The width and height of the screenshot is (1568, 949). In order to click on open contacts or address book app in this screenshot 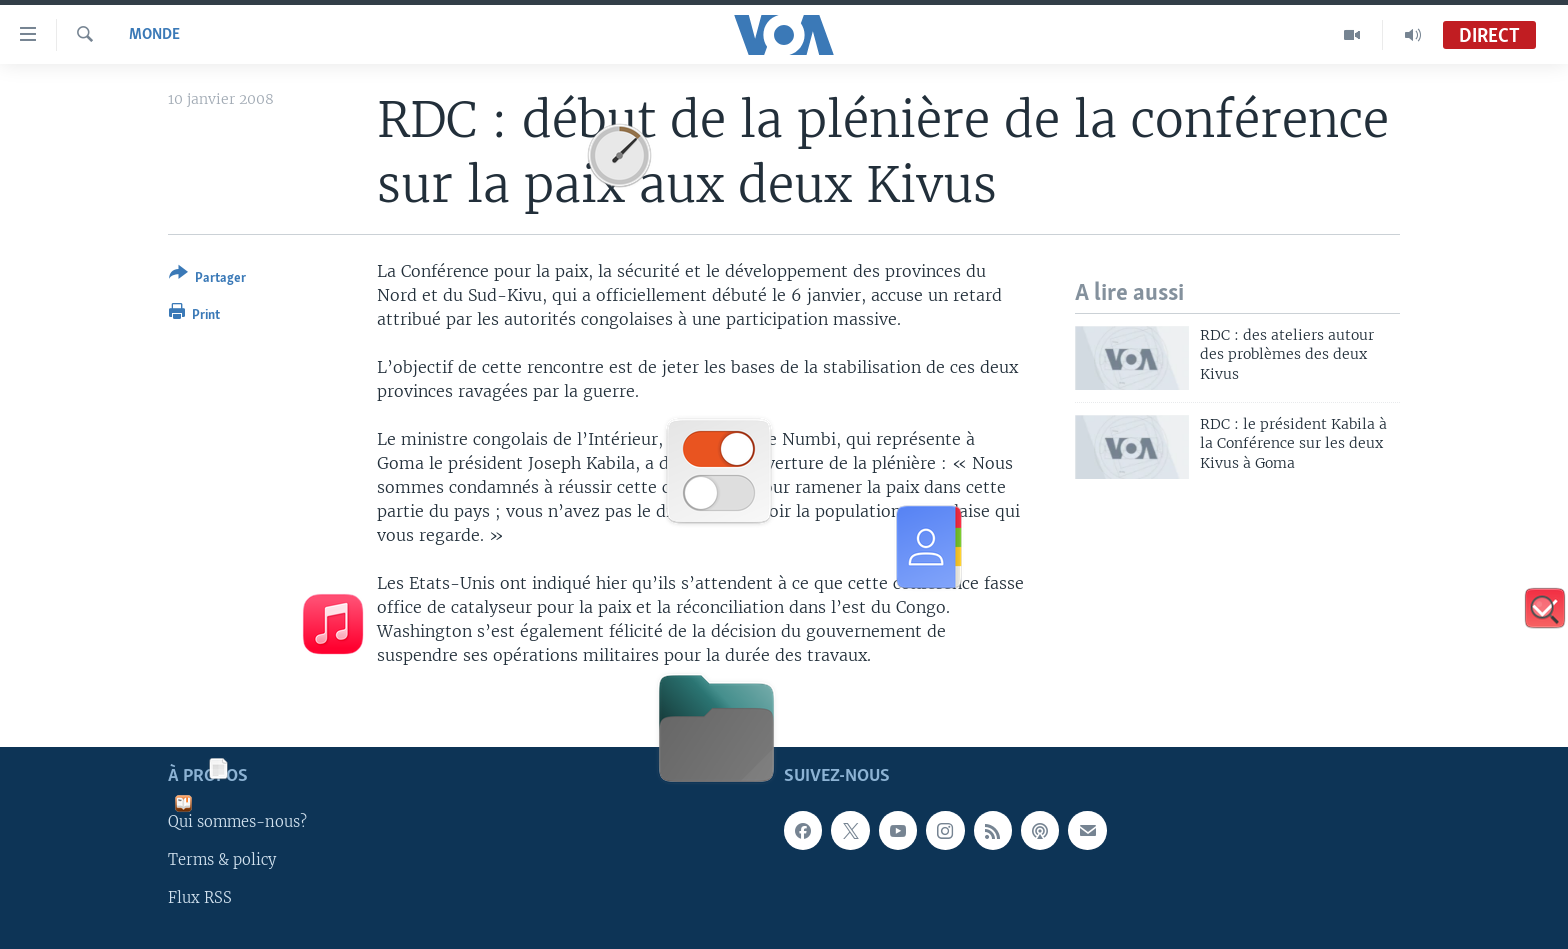, I will do `click(929, 547)`.